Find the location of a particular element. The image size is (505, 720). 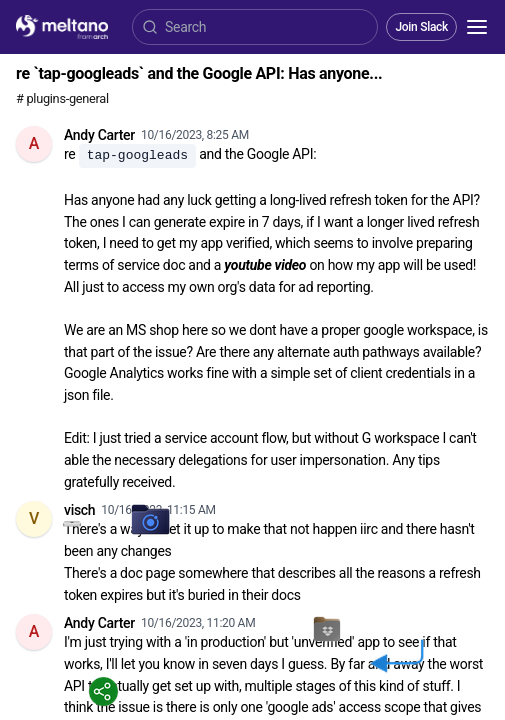

represents a Mac mini device in system settings is located at coordinates (72, 521).